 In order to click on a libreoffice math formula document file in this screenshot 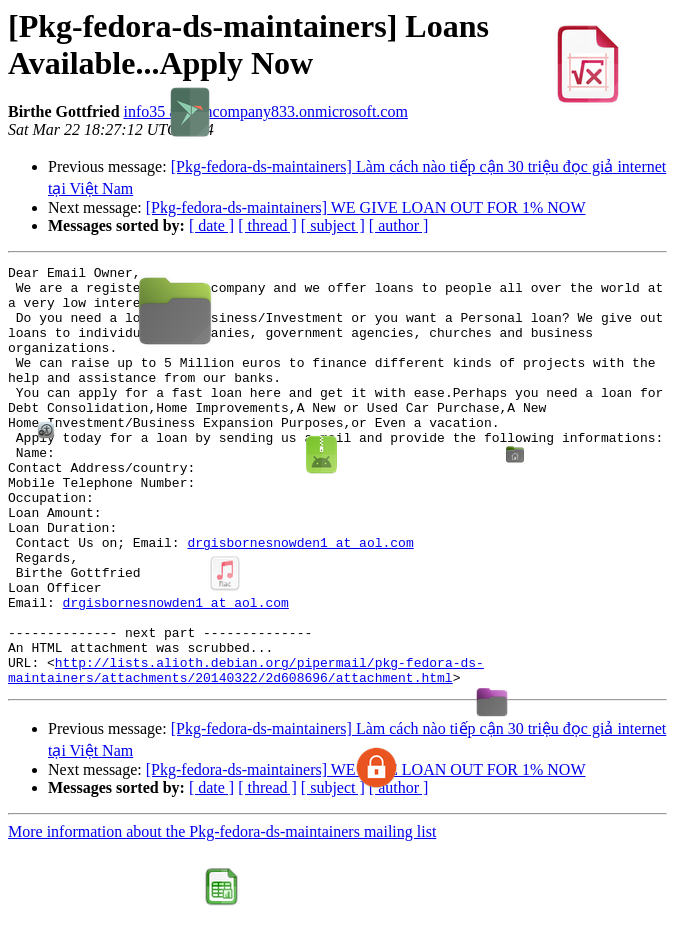, I will do `click(588, 64)`.